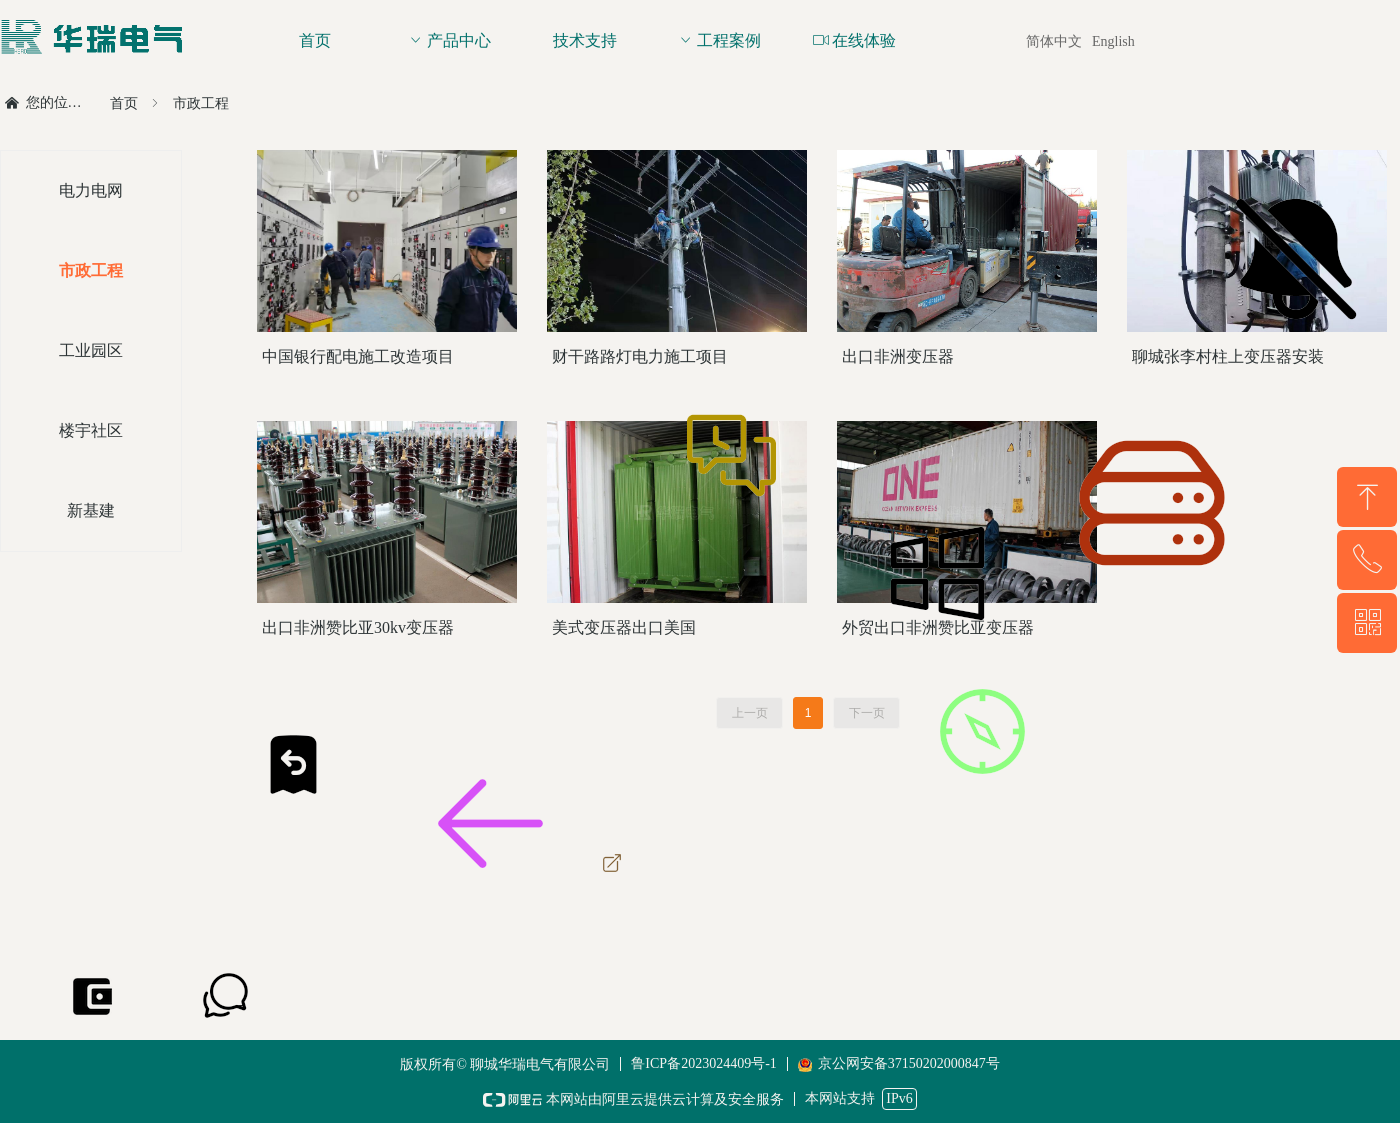 The width and height of the screenshot is (1400, 1123). What do you see at coordinates (490, 823) in the screenshot?
I see `go back to the previous screen` at bounding box center [490, 823].